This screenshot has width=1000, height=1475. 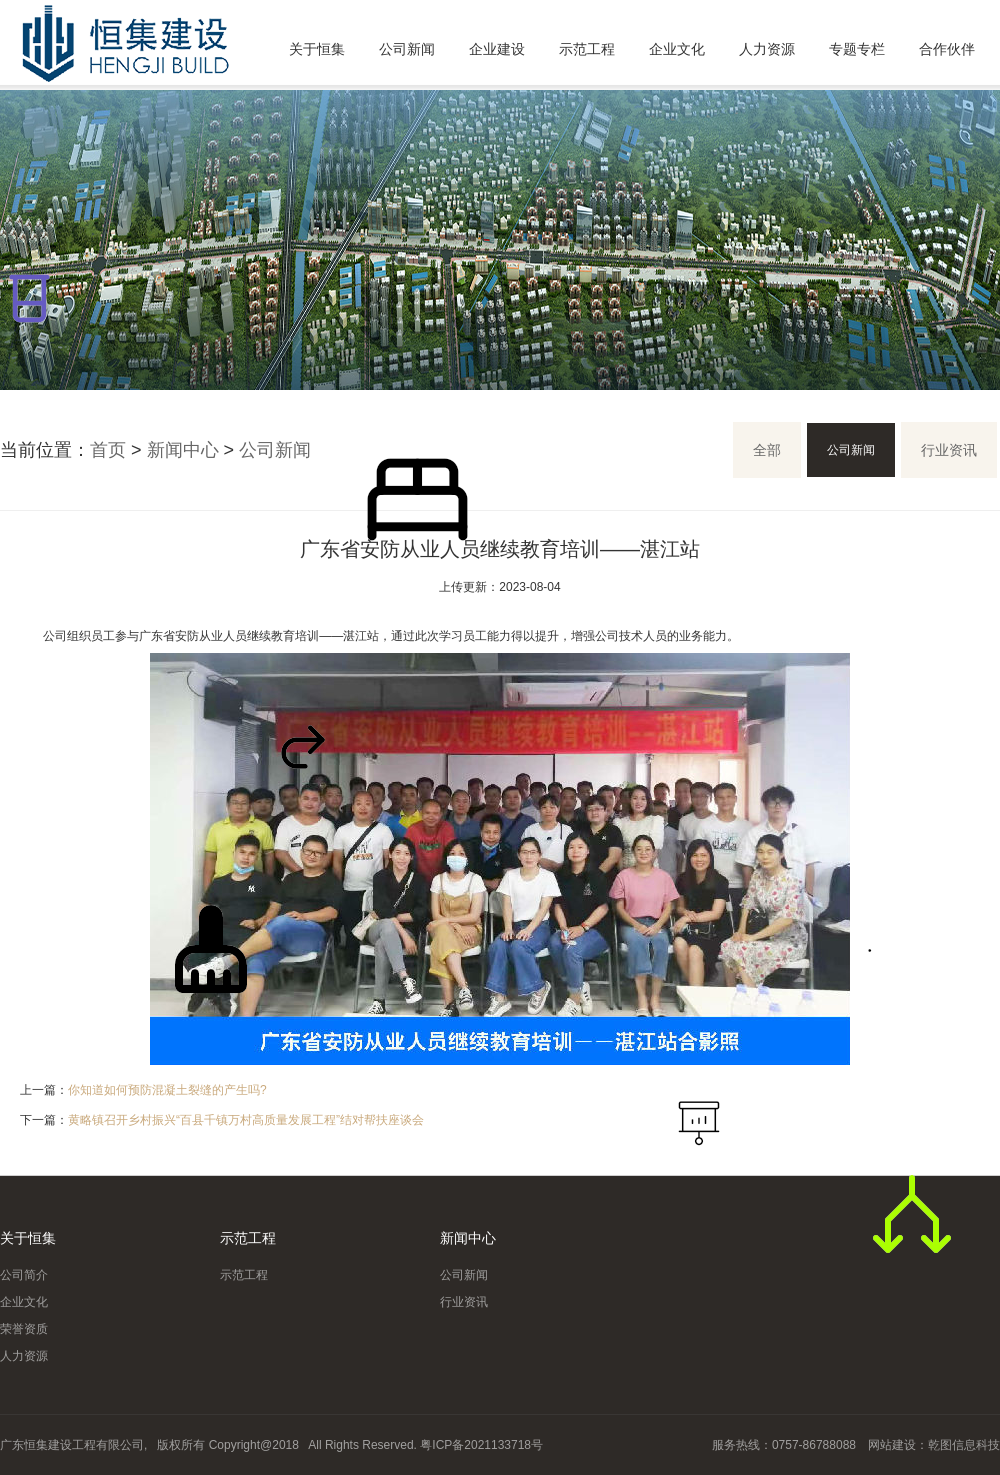 What do you see at coordinates (912, 1217) in the screenshot?
I see `split content into multiple paths` at bounding box center [912, 1217].